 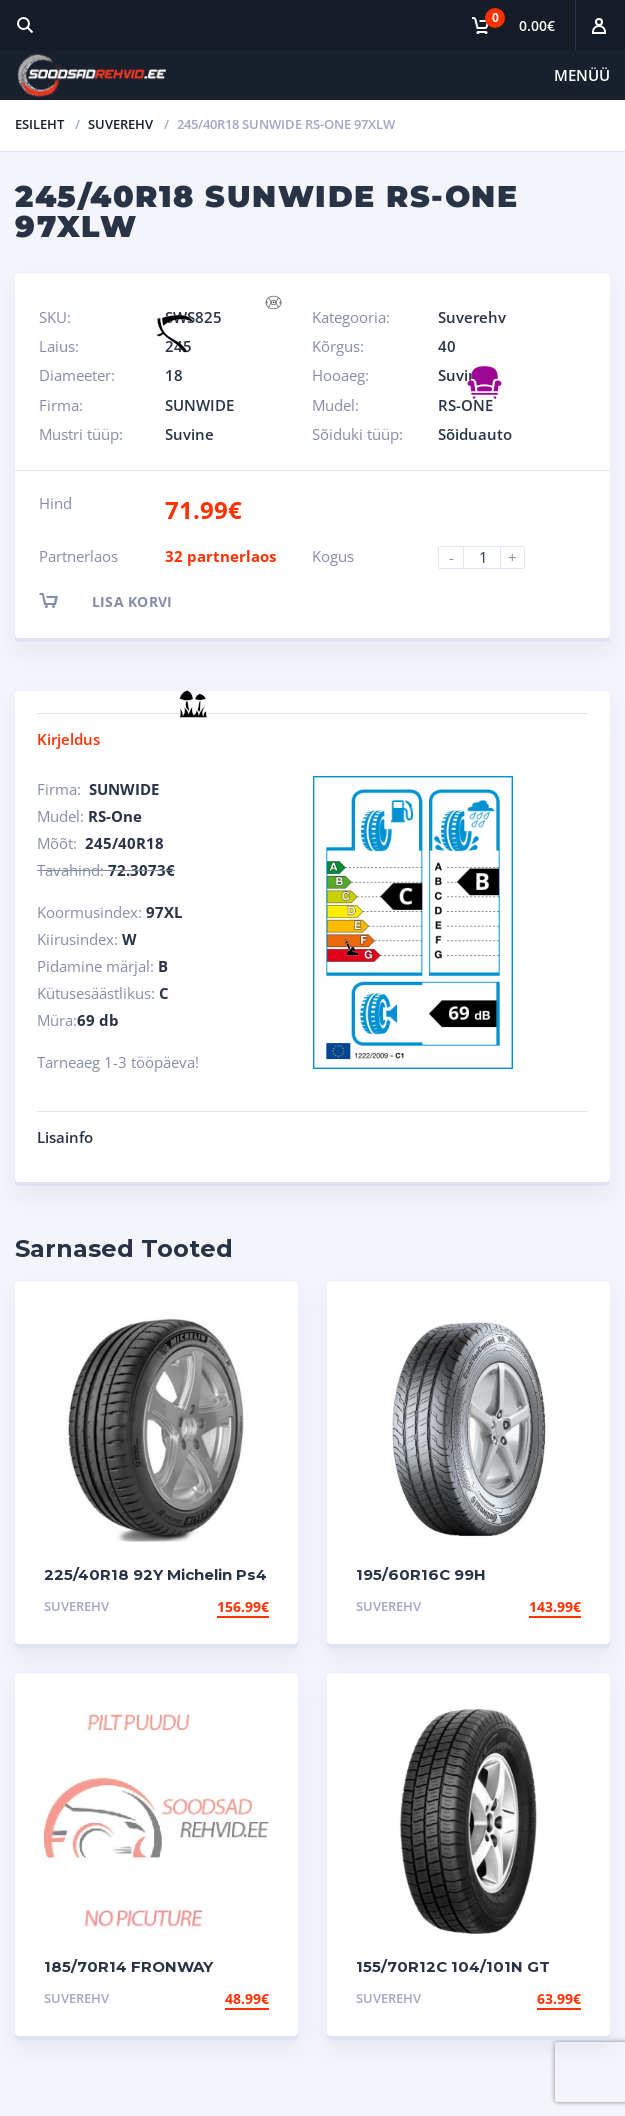 I want to click on forage for mushrooms in the wild, so click(x=193, y=703).